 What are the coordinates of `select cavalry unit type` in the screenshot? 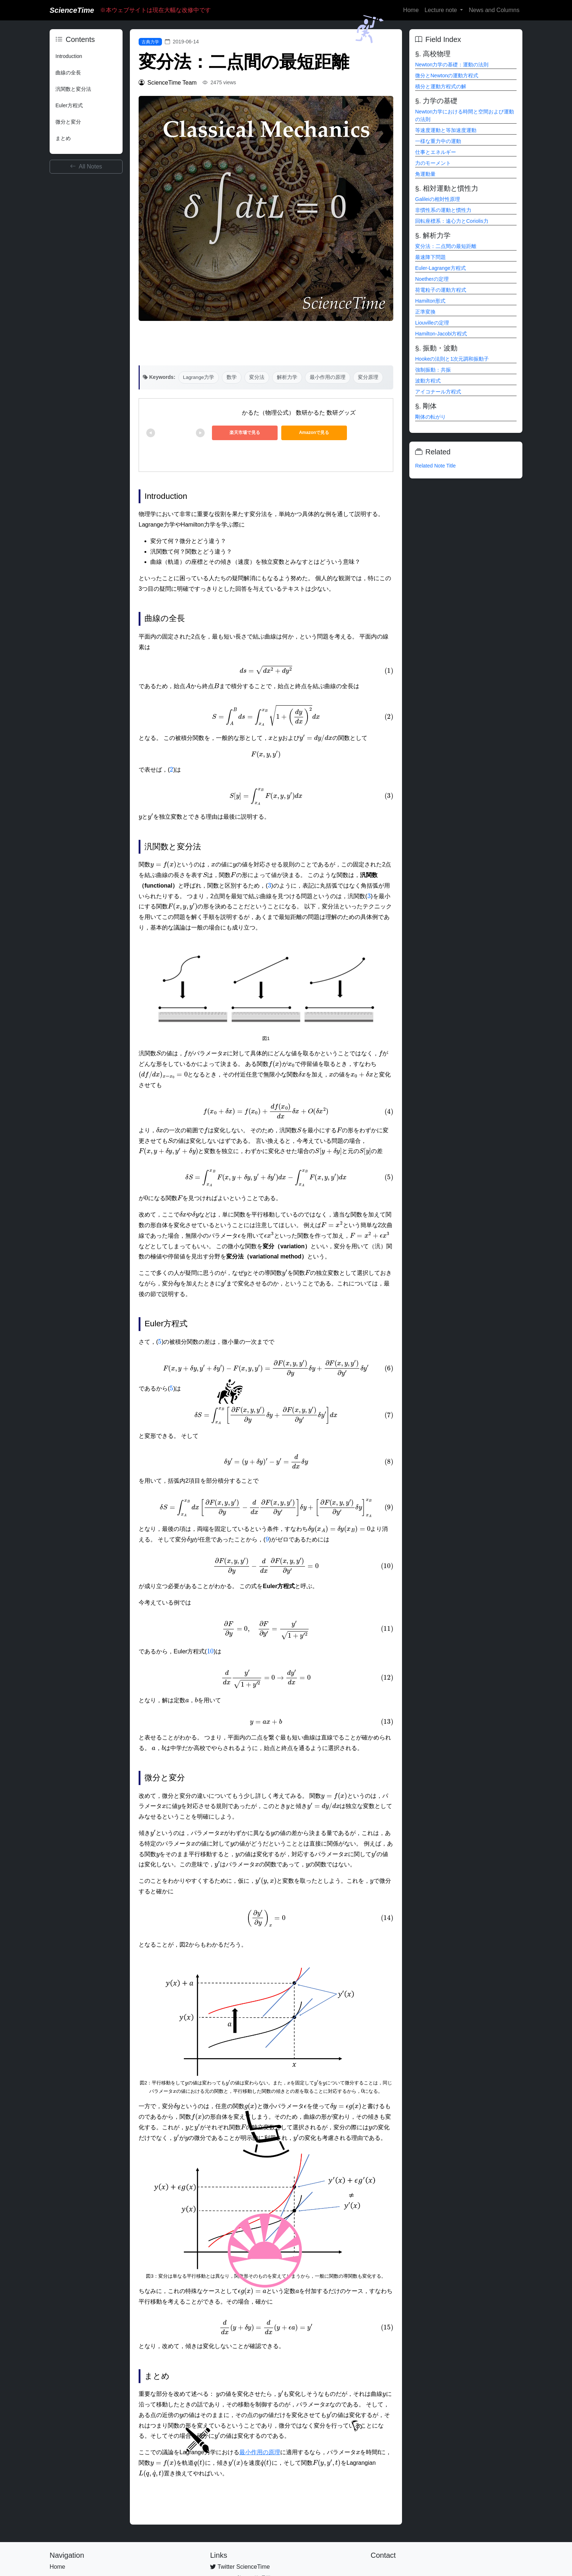 It's located at (230, 1392).